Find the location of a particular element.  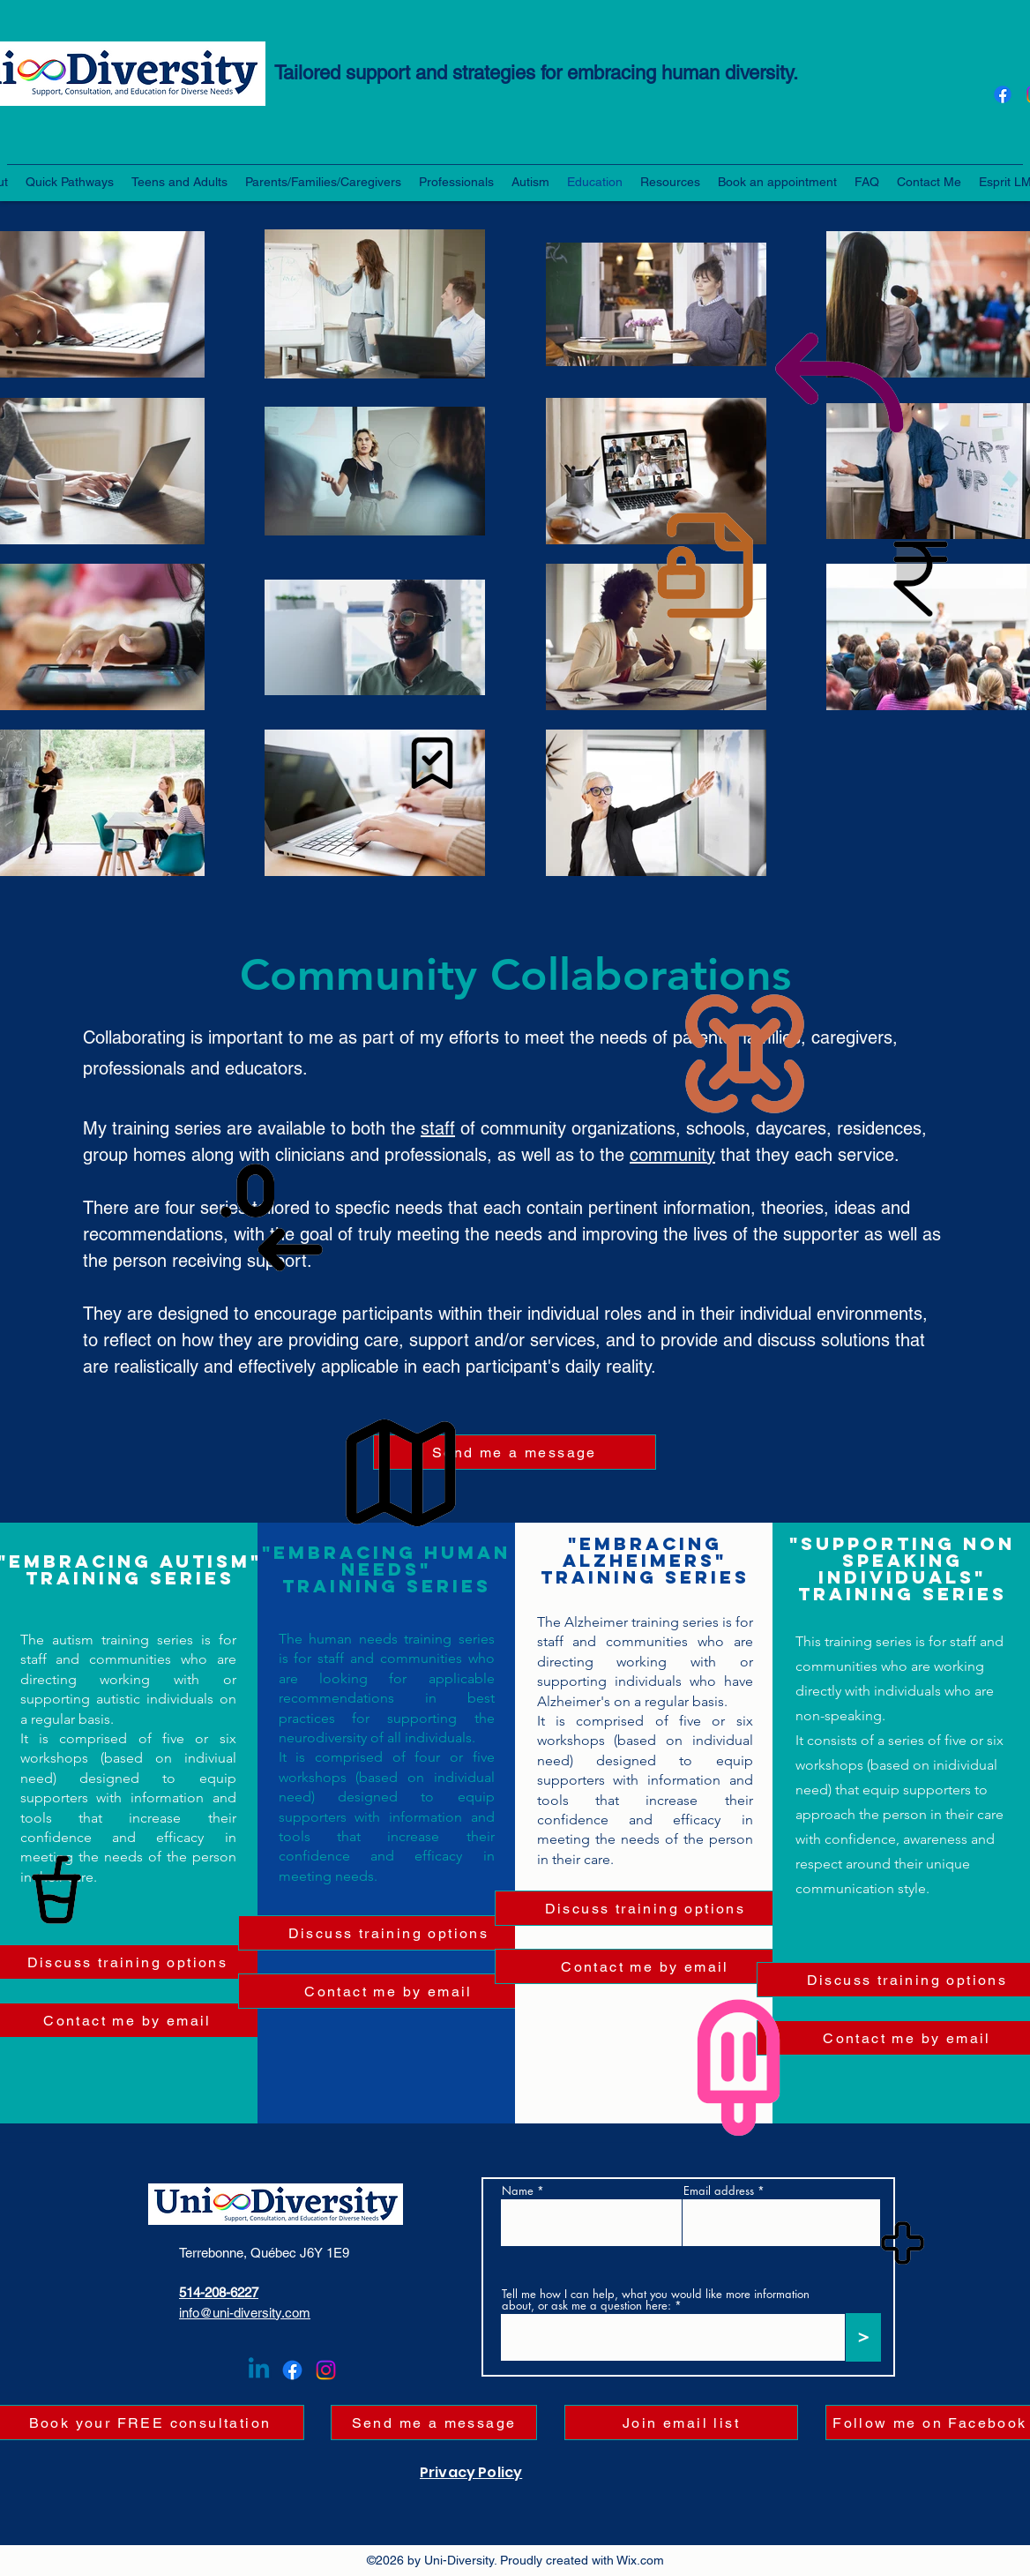

order a beverage or drink is located at coordinates (56, 1890).